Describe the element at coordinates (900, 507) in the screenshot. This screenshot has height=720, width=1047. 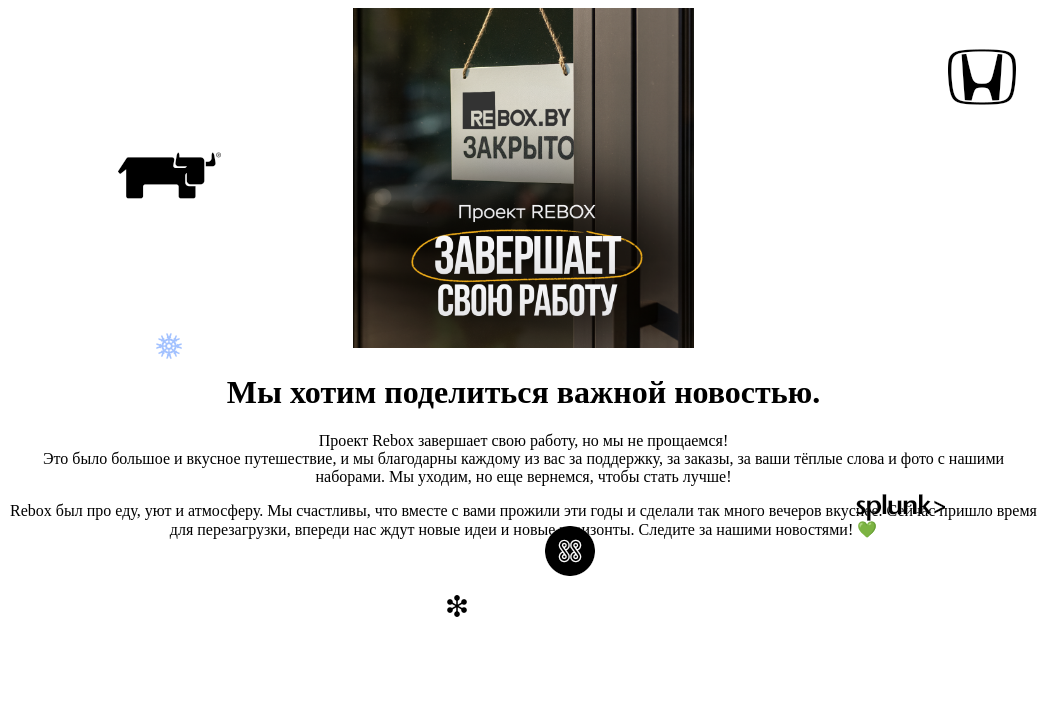
I see `splunk logo - access data analytics and monitoring platform` at that location.